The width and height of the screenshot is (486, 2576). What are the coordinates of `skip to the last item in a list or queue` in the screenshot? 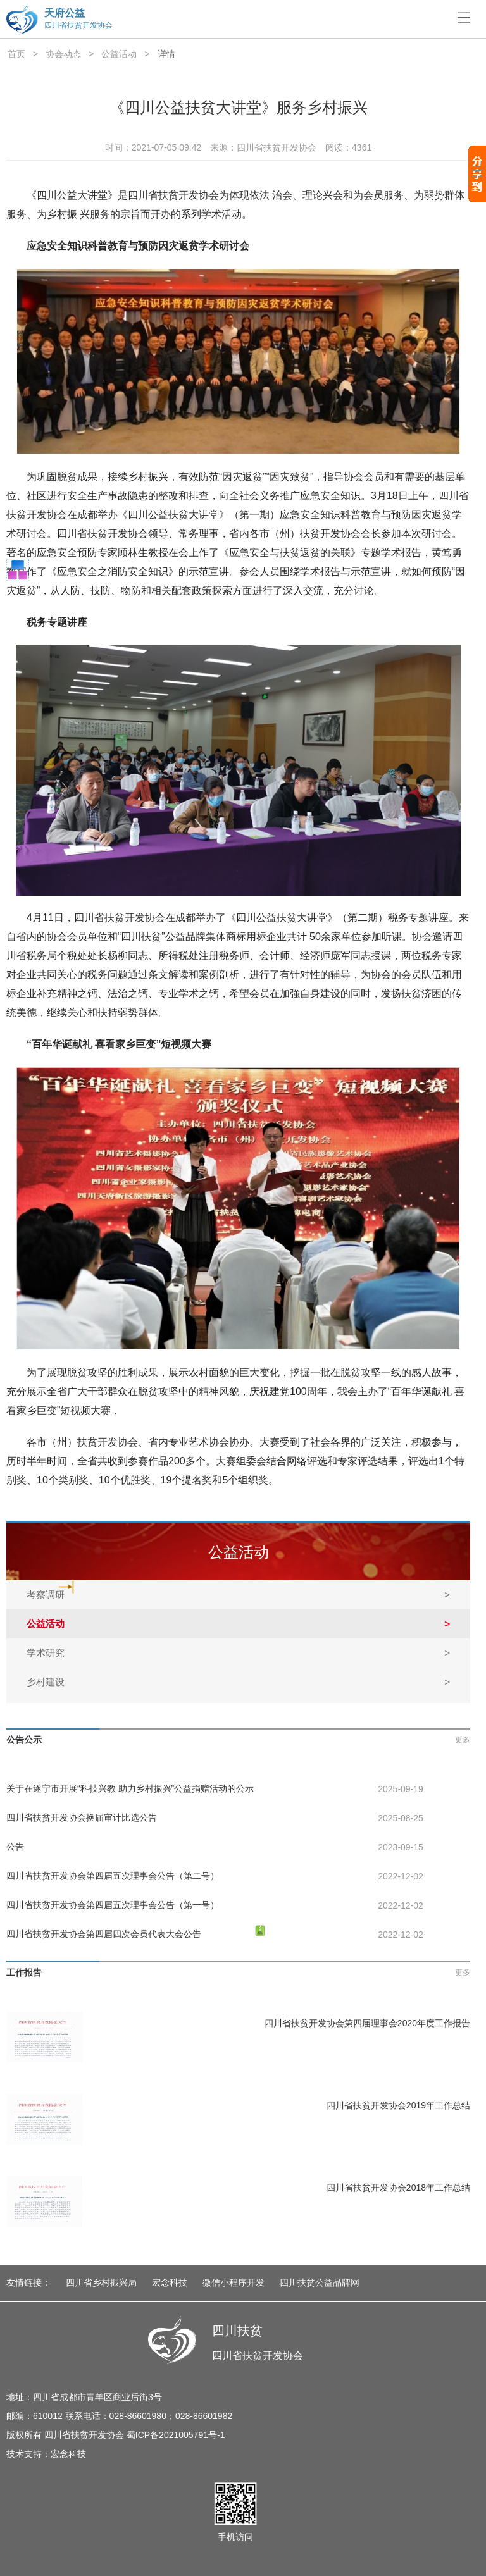 It's located at (66, 1587).